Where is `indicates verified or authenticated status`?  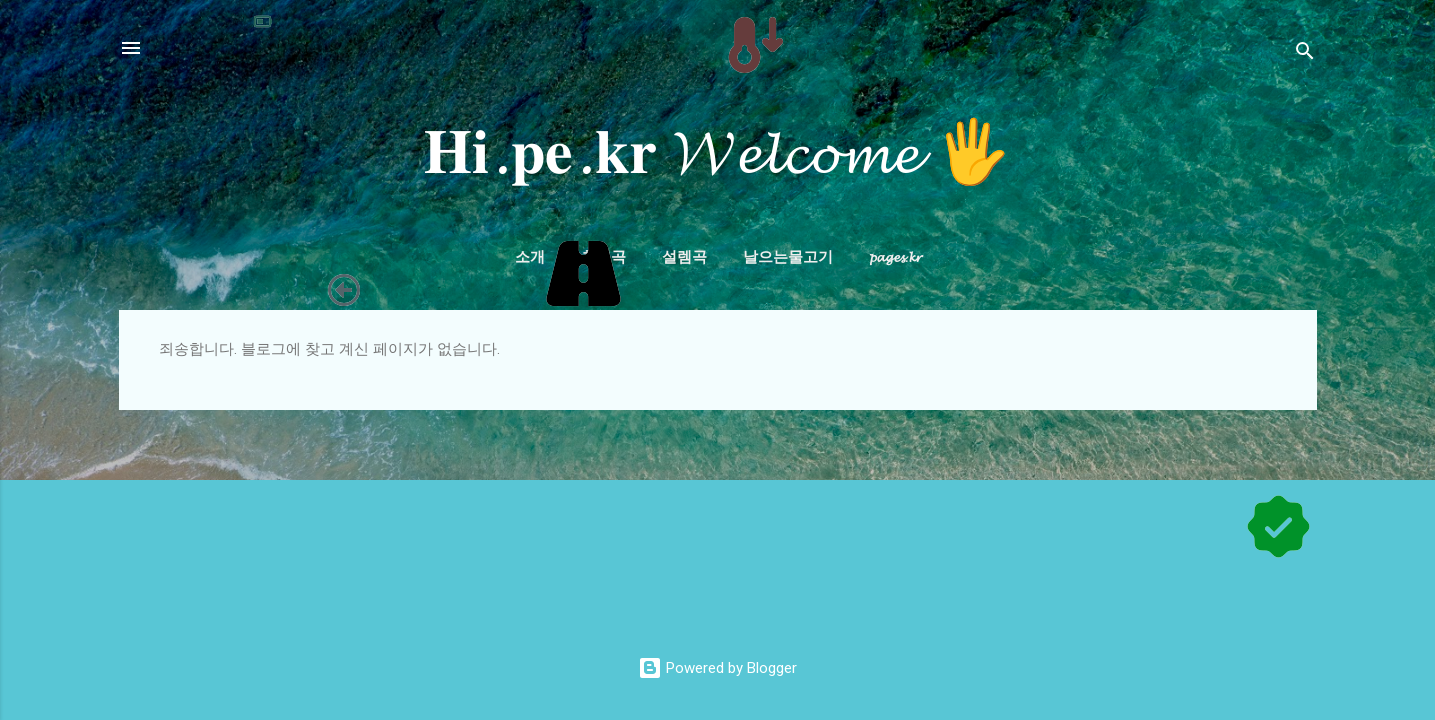 indicates verified or authenticated status is located at coordinates (1278, 526).